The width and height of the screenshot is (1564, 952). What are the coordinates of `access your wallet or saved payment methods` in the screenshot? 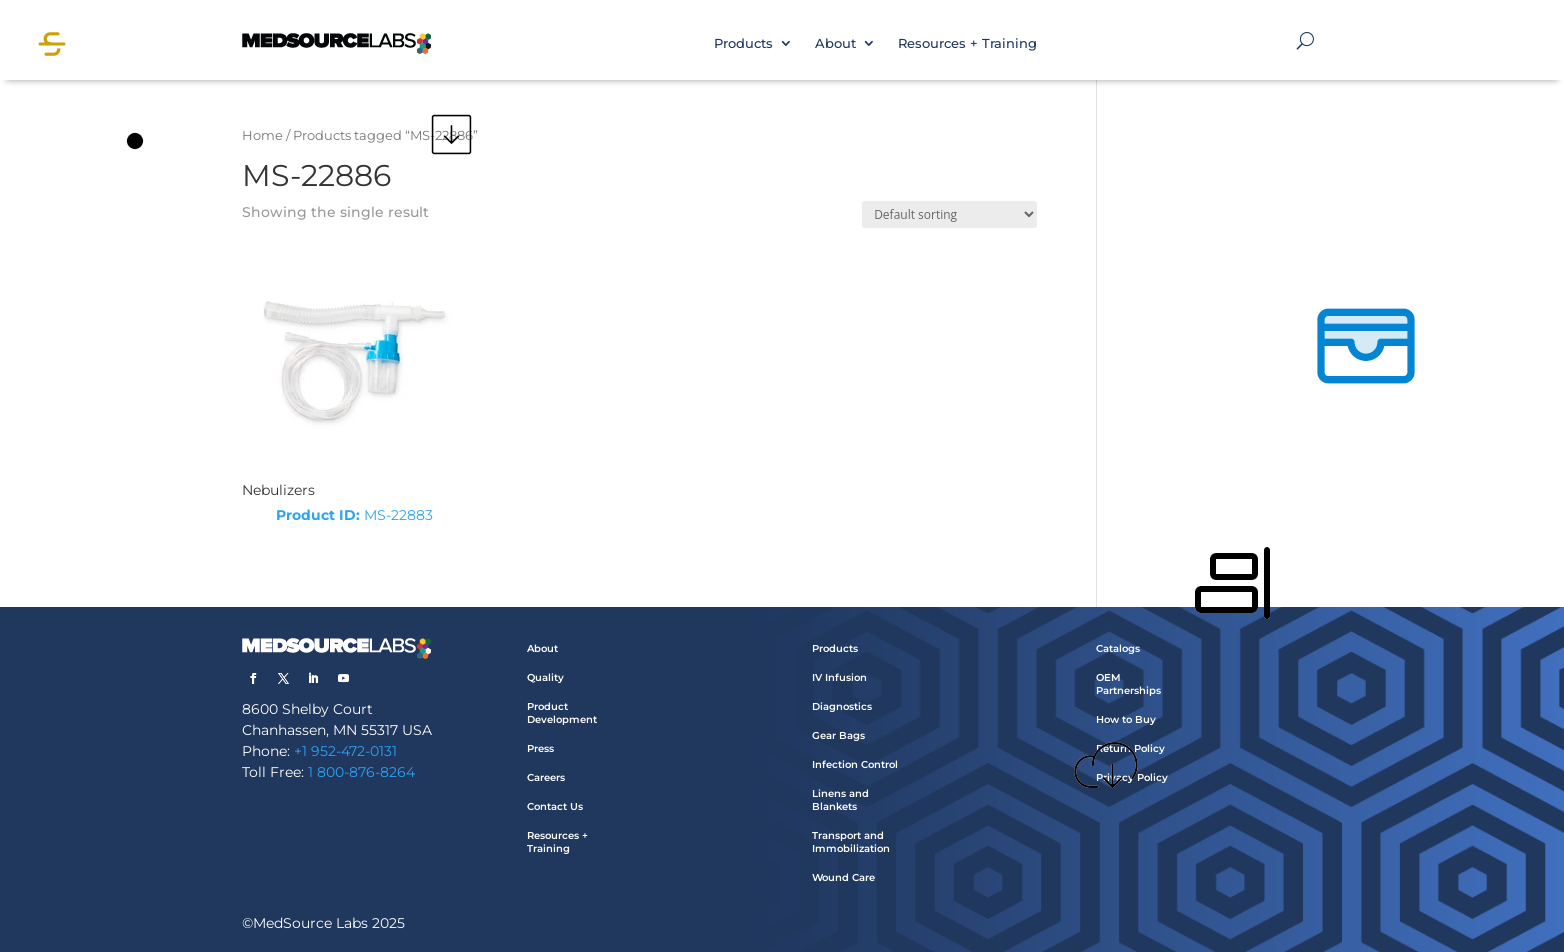 It's located at (1366, 346).